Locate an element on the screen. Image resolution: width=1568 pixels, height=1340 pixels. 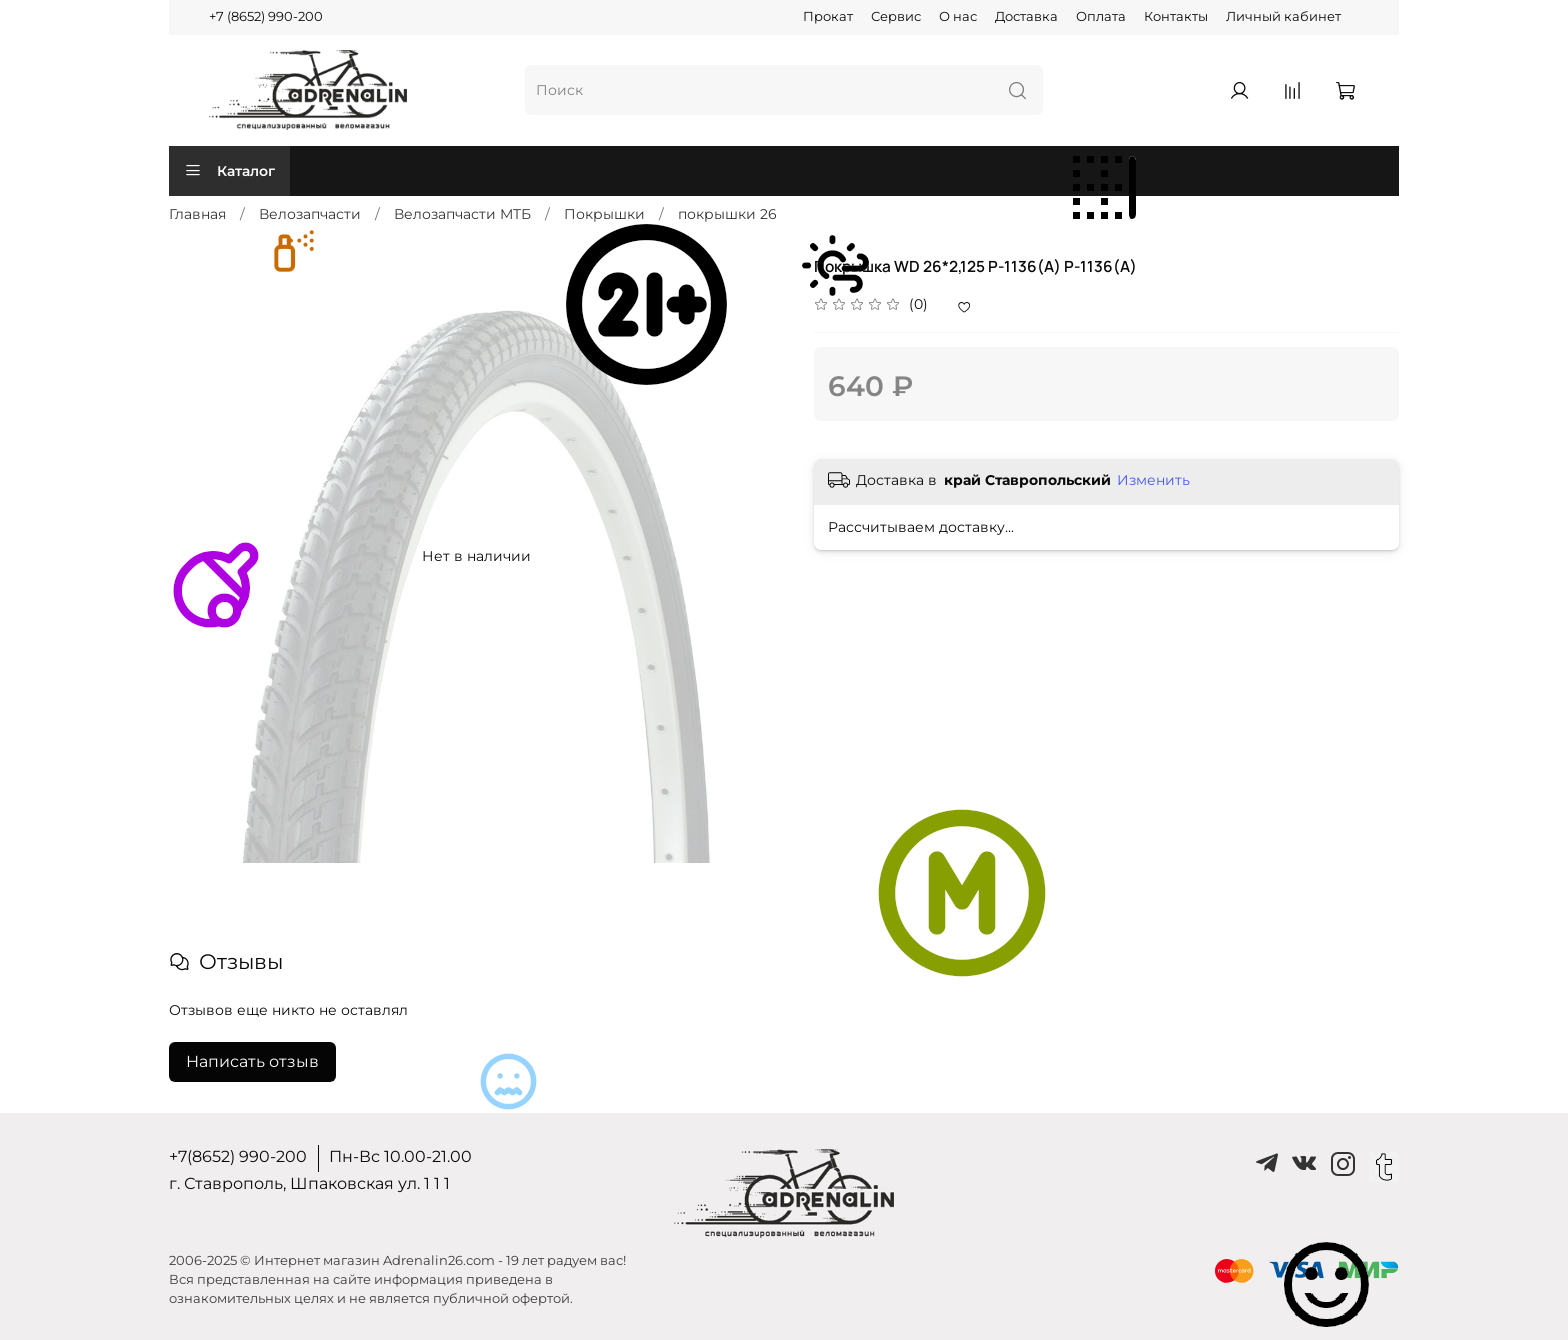
metro or subway transit indicator is located at coordinates (962, 893).